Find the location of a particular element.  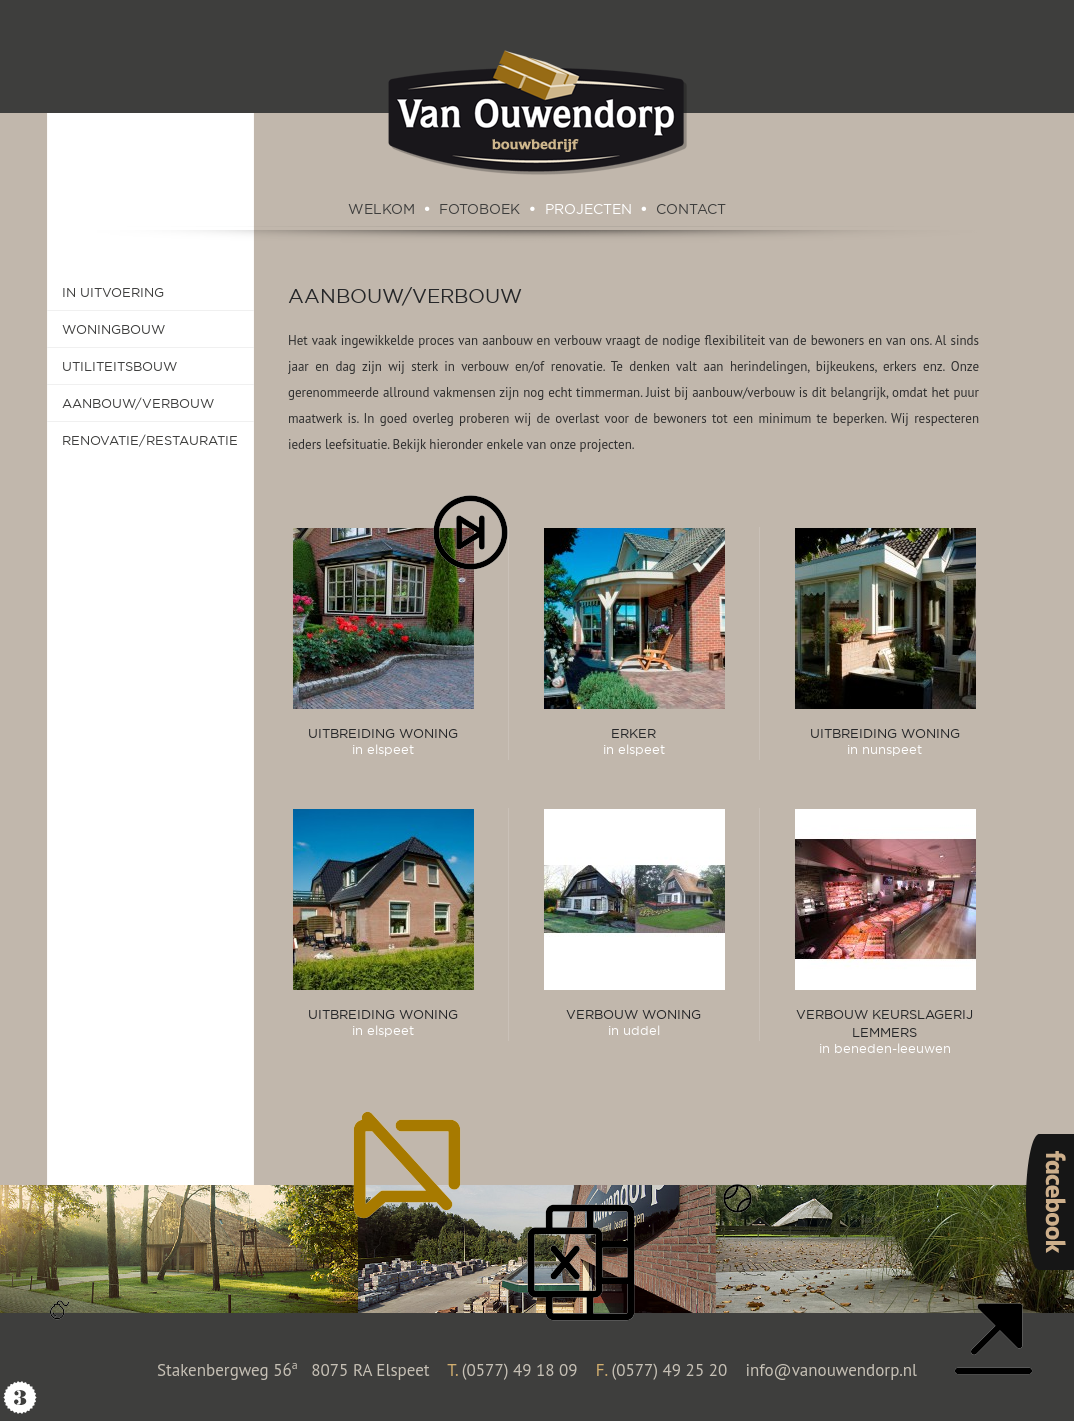

skip to the next track or media item is located at coordinates (470, 532).